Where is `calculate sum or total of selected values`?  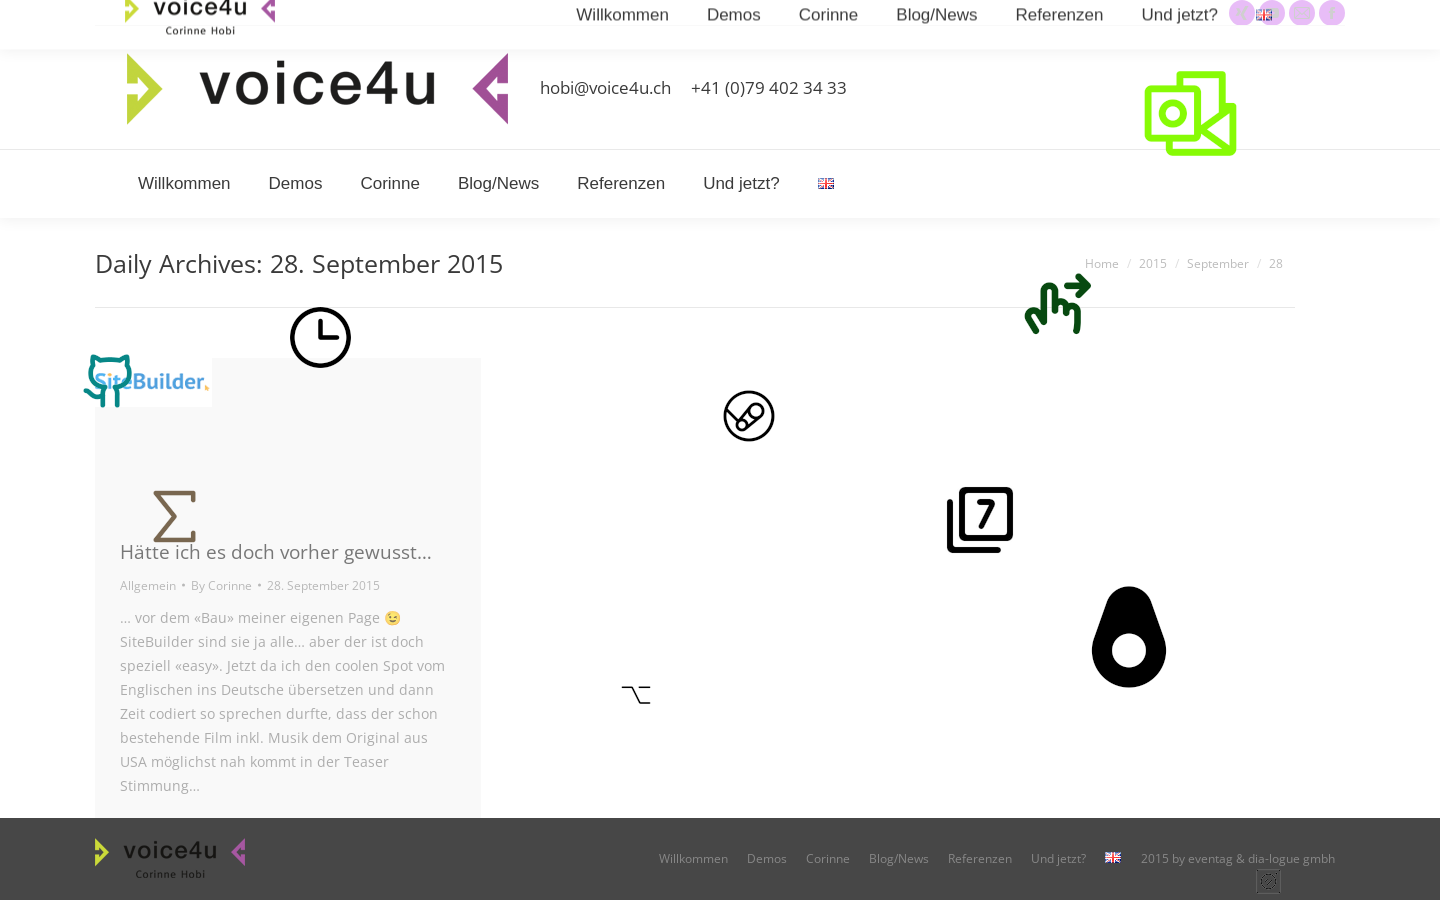
calculate sum or total of selected values is located at coordinates (174, 516).